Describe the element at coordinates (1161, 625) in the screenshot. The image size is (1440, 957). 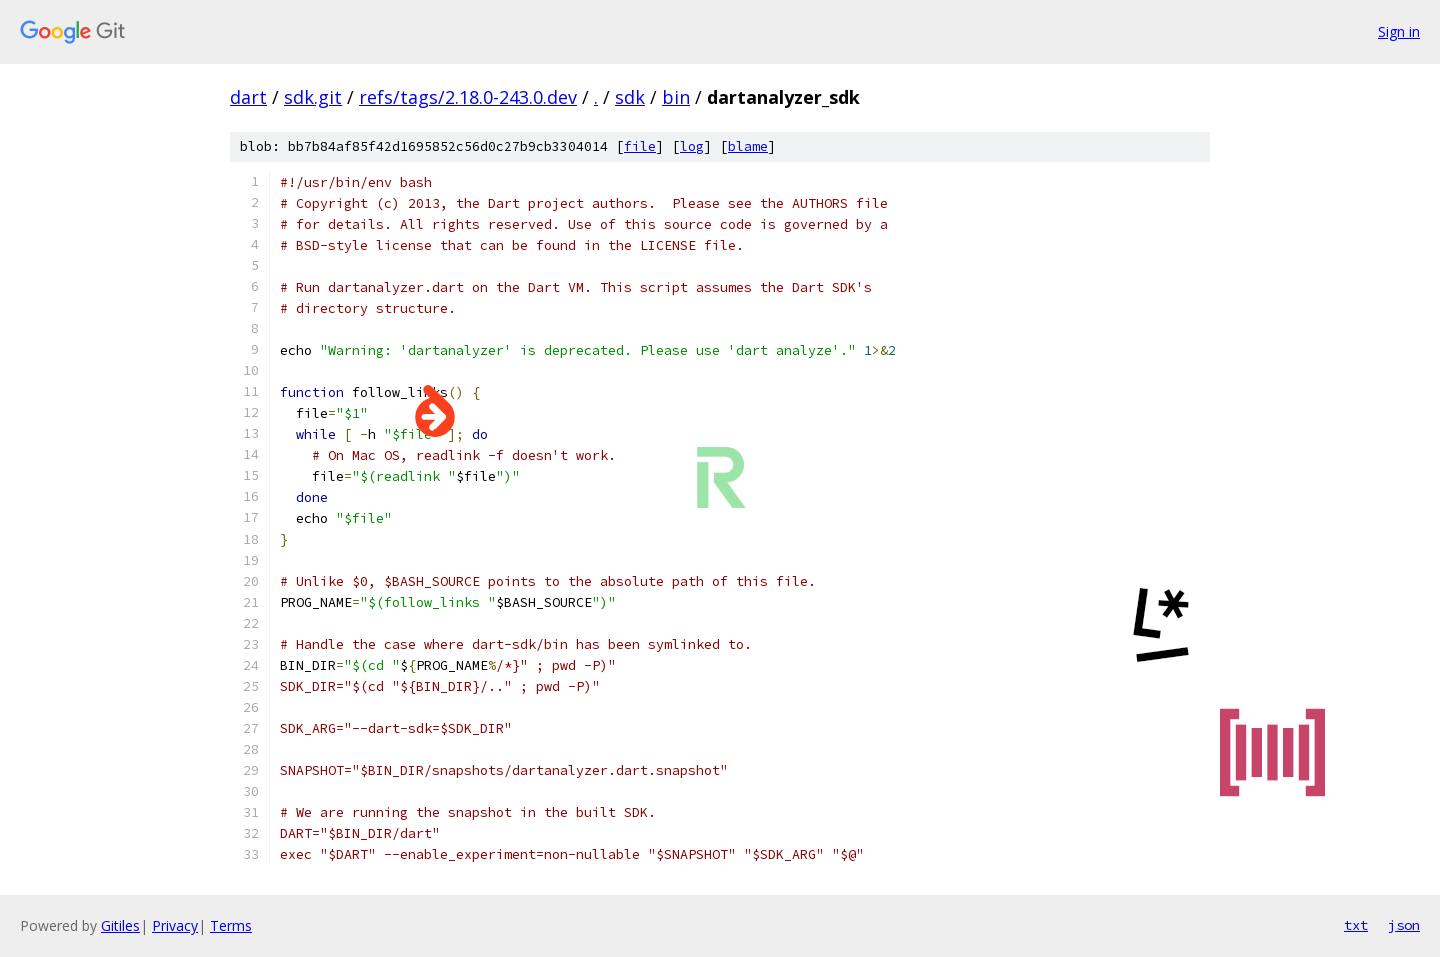
I see `open the Literal app` at that location.